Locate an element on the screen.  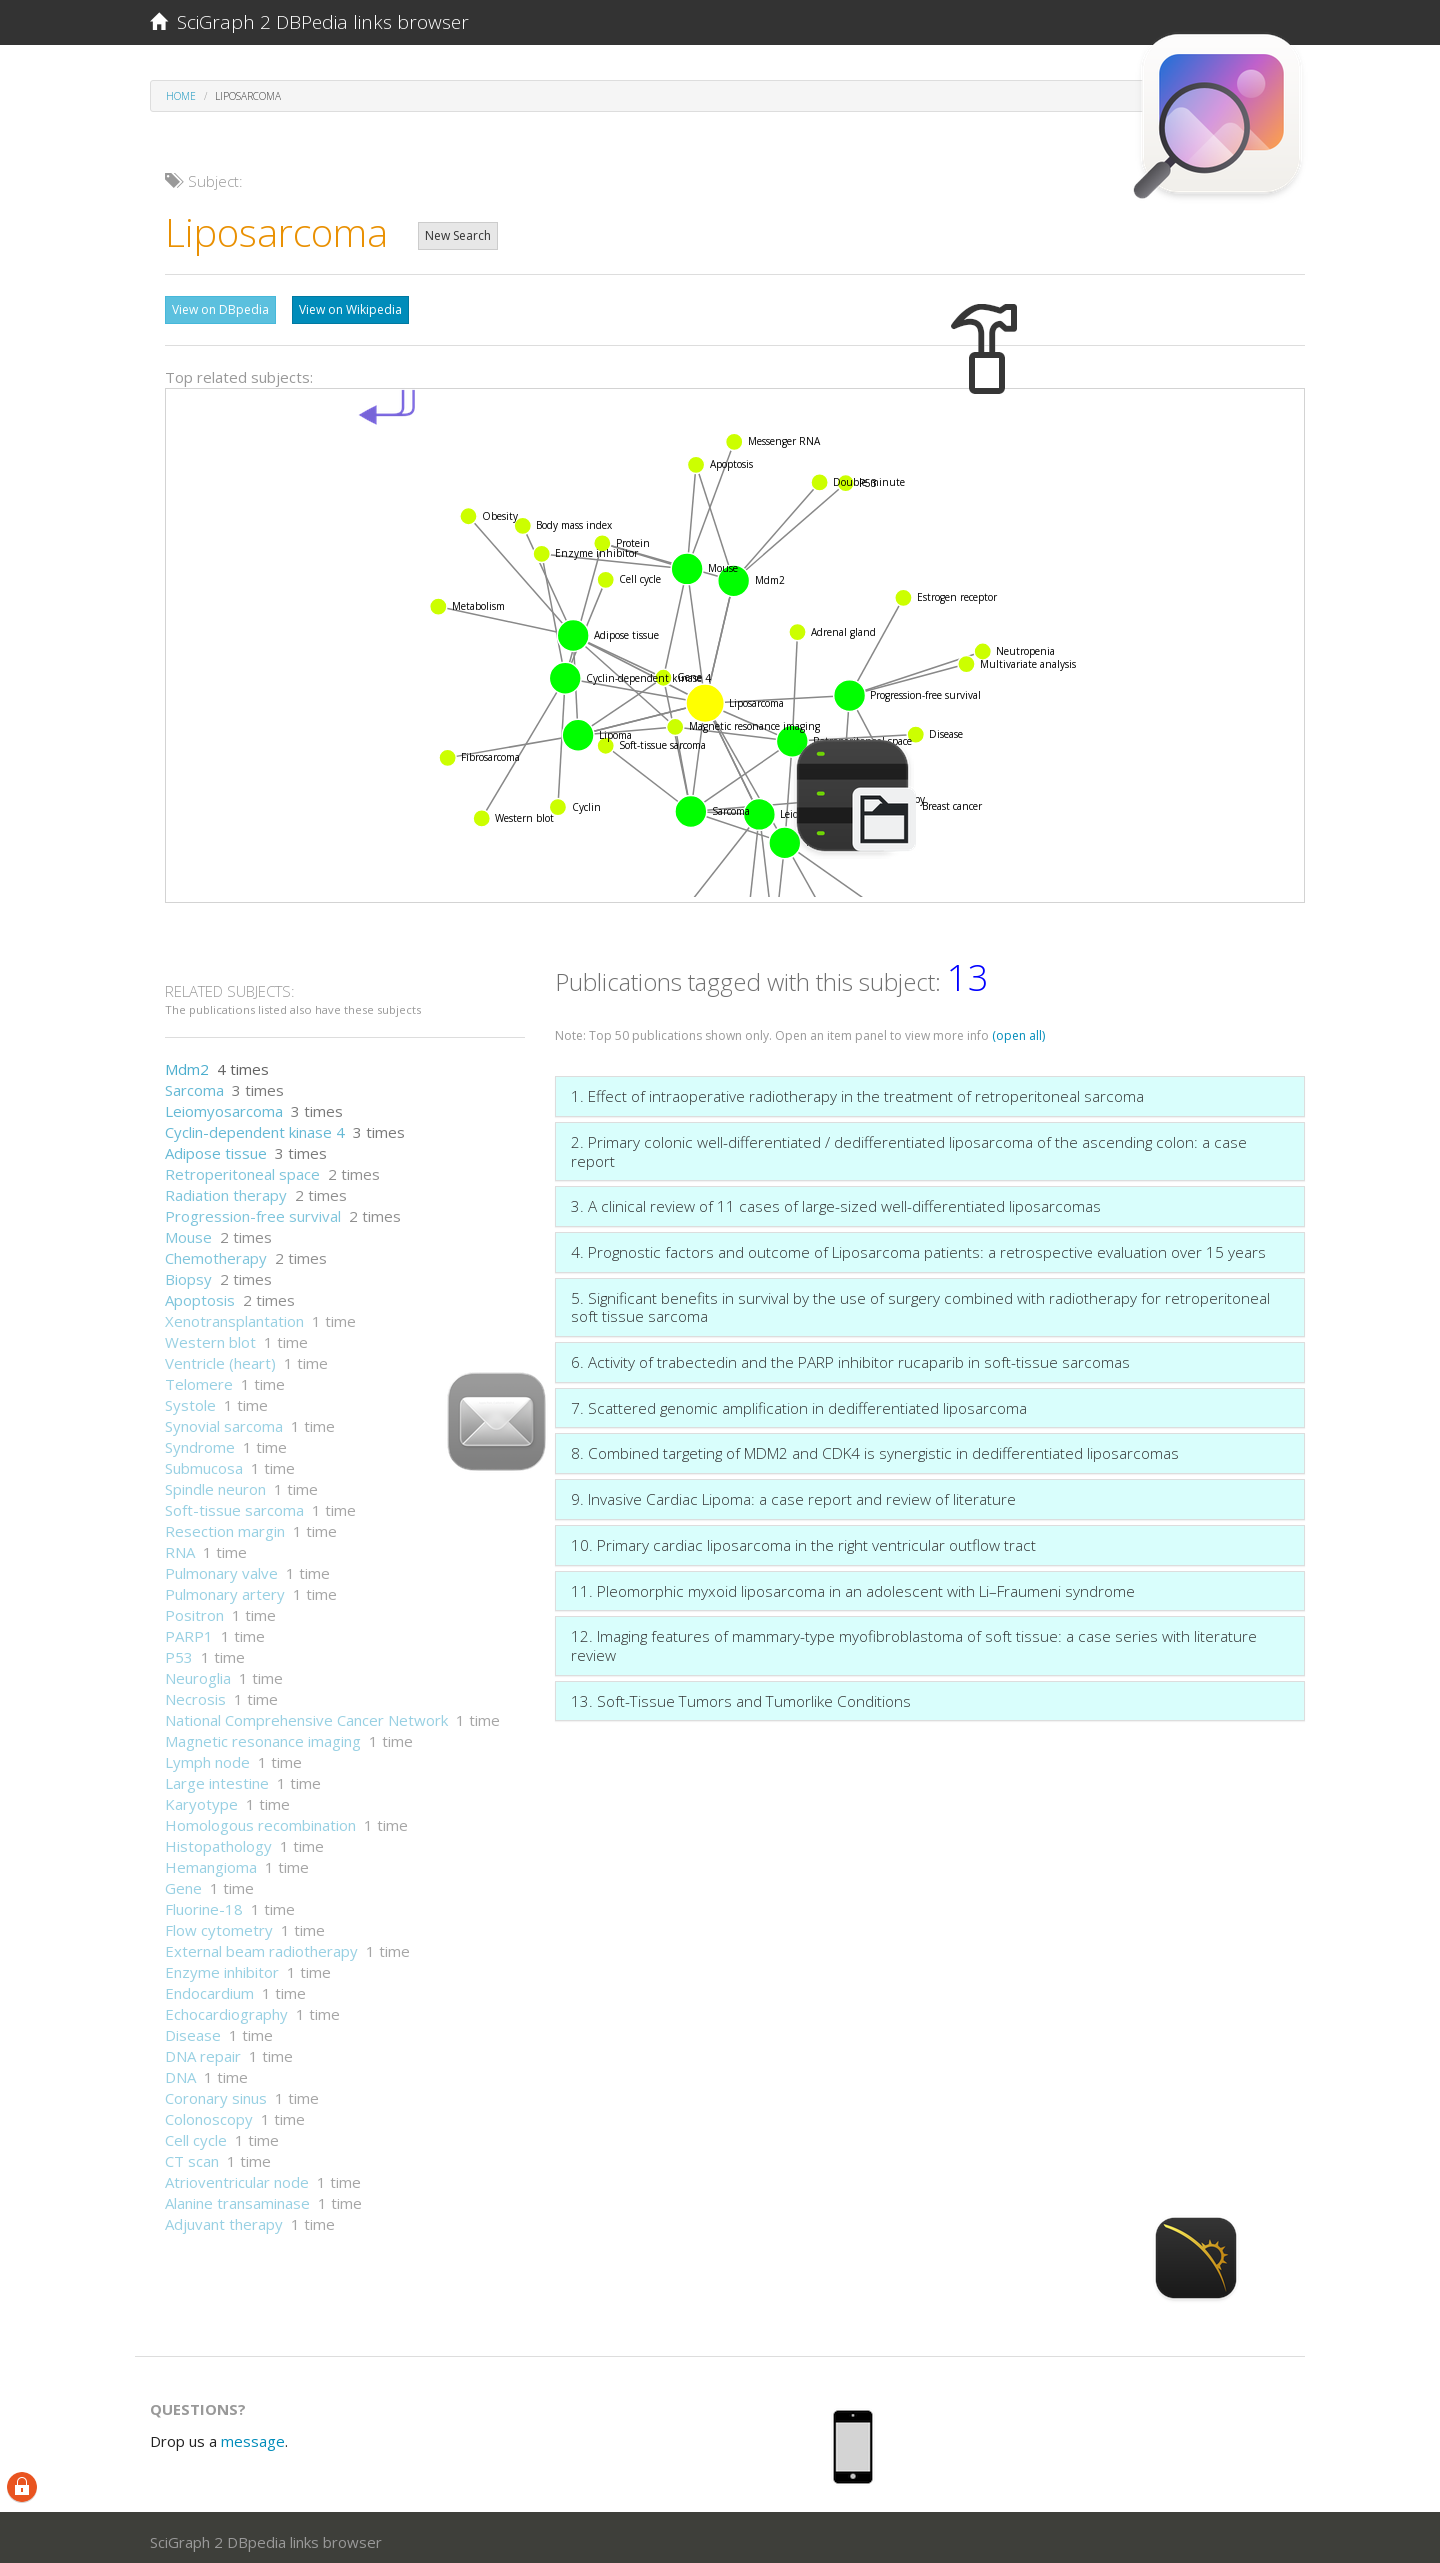
access developer tools is located at coordinates (987, 352).